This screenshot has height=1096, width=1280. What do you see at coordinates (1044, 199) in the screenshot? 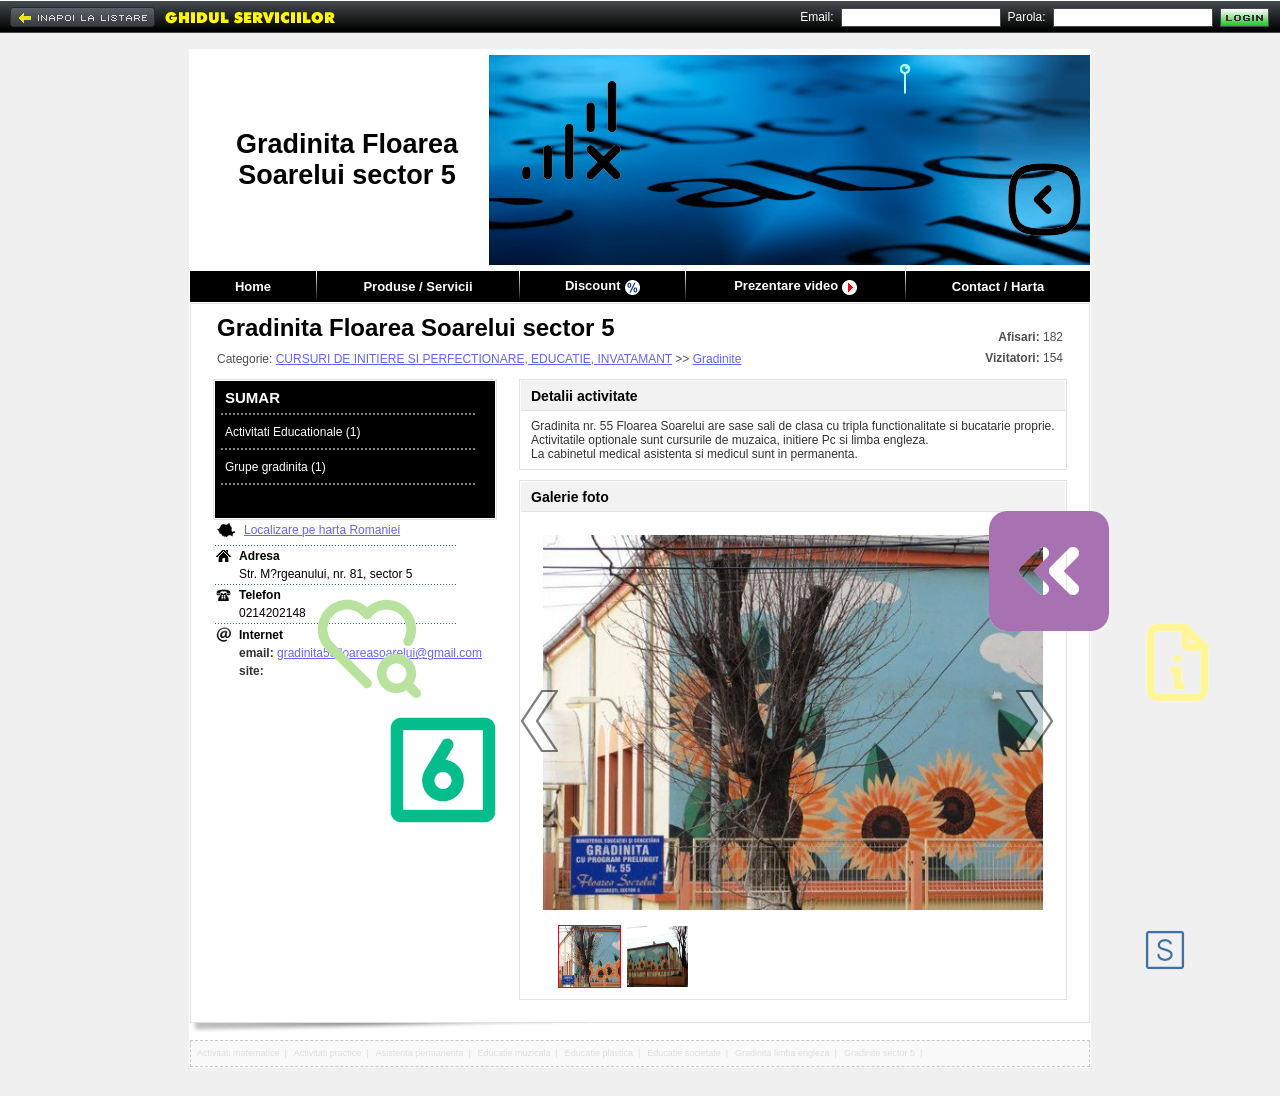
I see `go back to the previous screen` at bounding box center [1044, 199].